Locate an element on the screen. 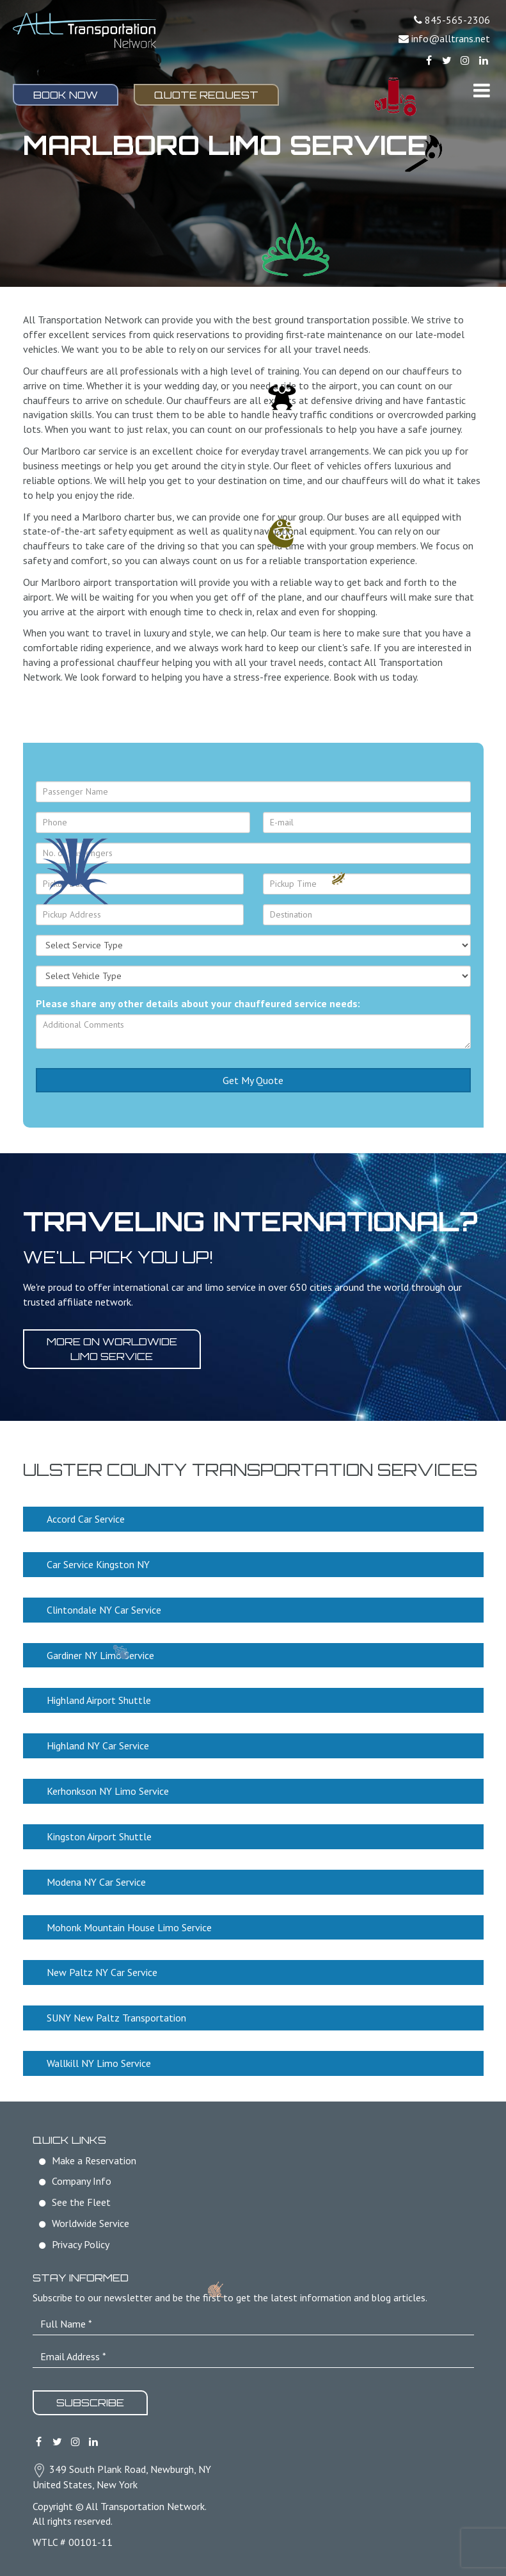  yarn or wool crafting material indicator is located at coordinates (216, 2289).